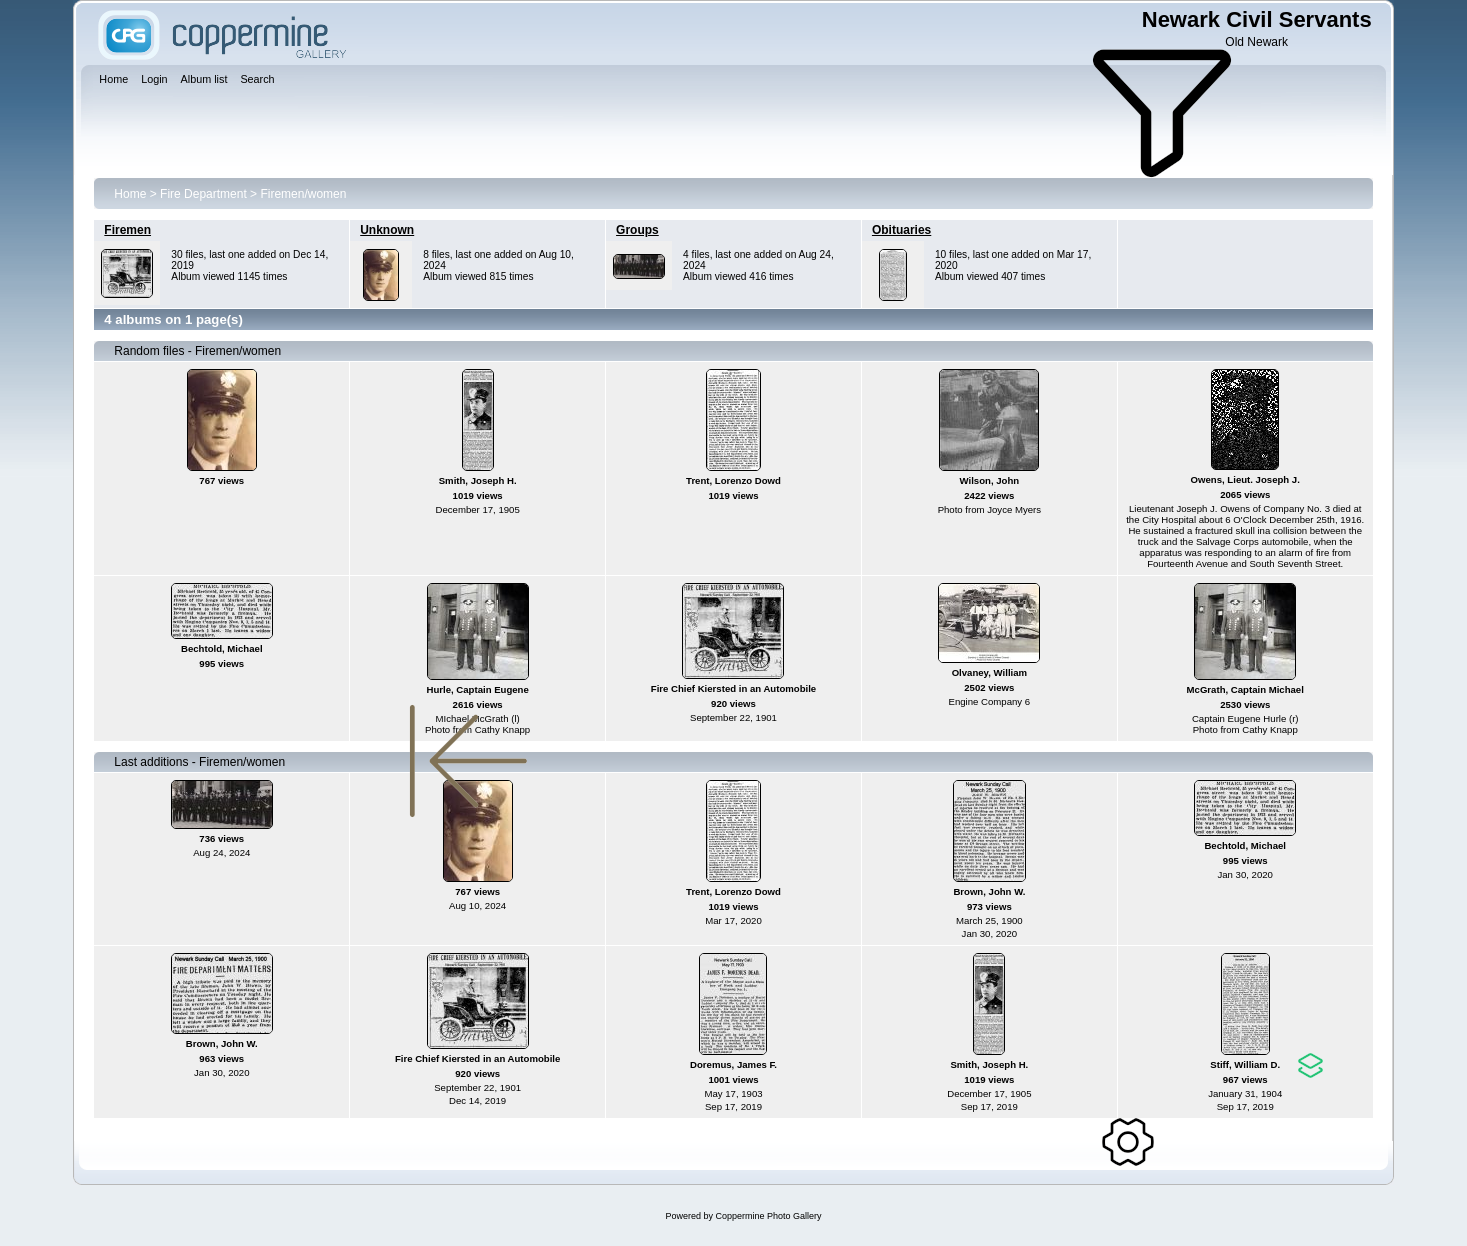  Describe the element at coordinates (1128, 1142) in the screenshot. I see `access settings or preferences` at that location.